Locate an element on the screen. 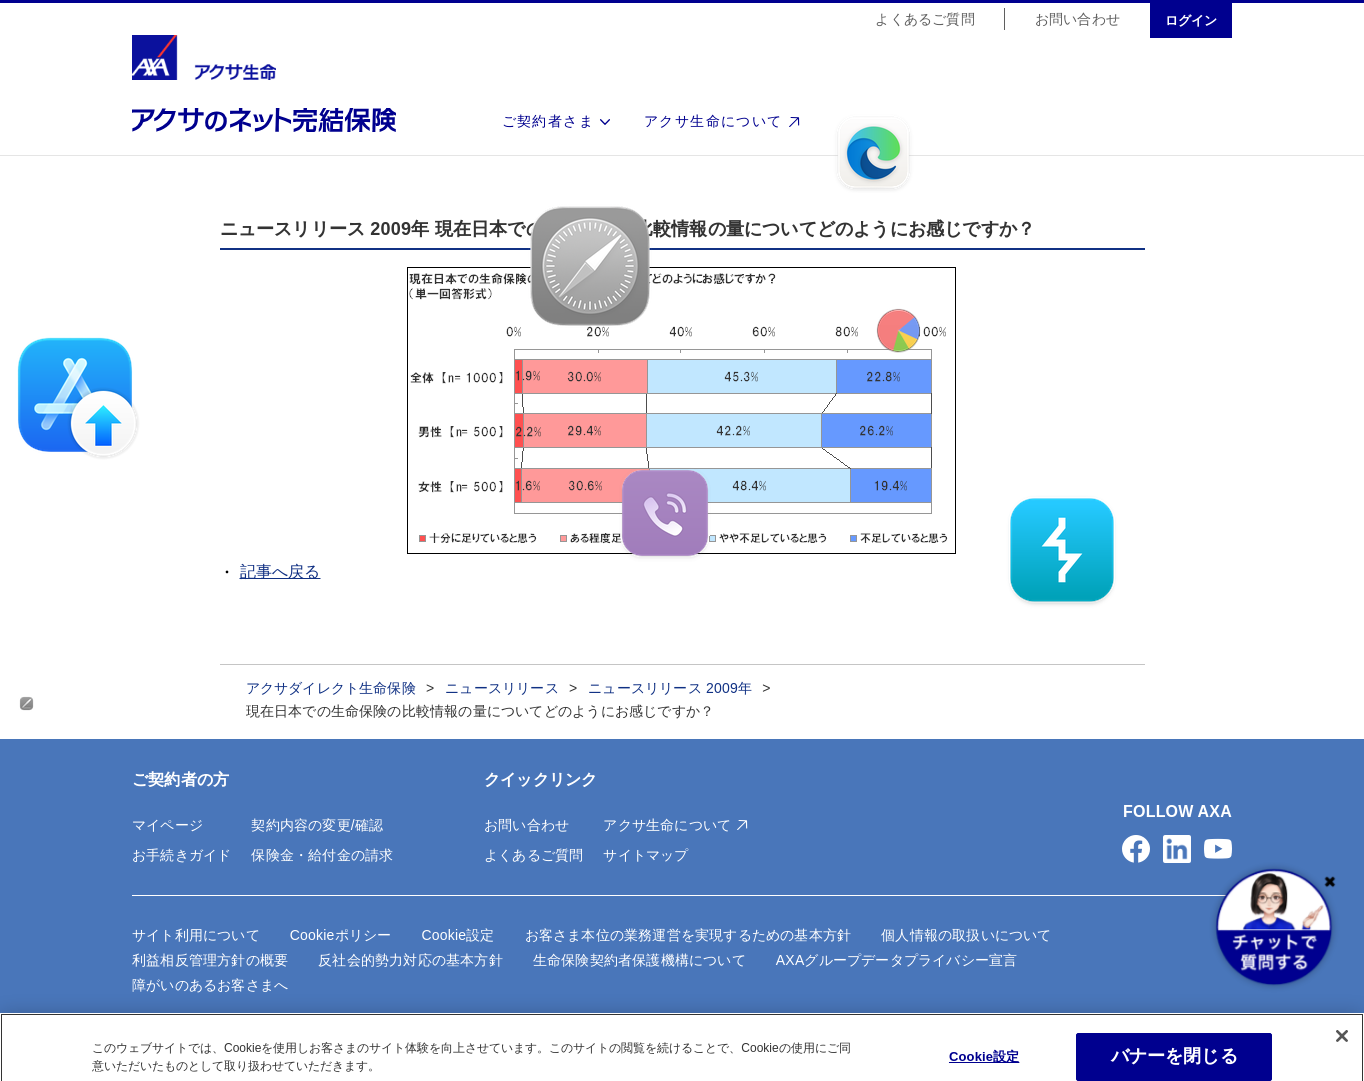 The image size is (1364, 1081). open Safari web browser is located at coordinates (590, 266).